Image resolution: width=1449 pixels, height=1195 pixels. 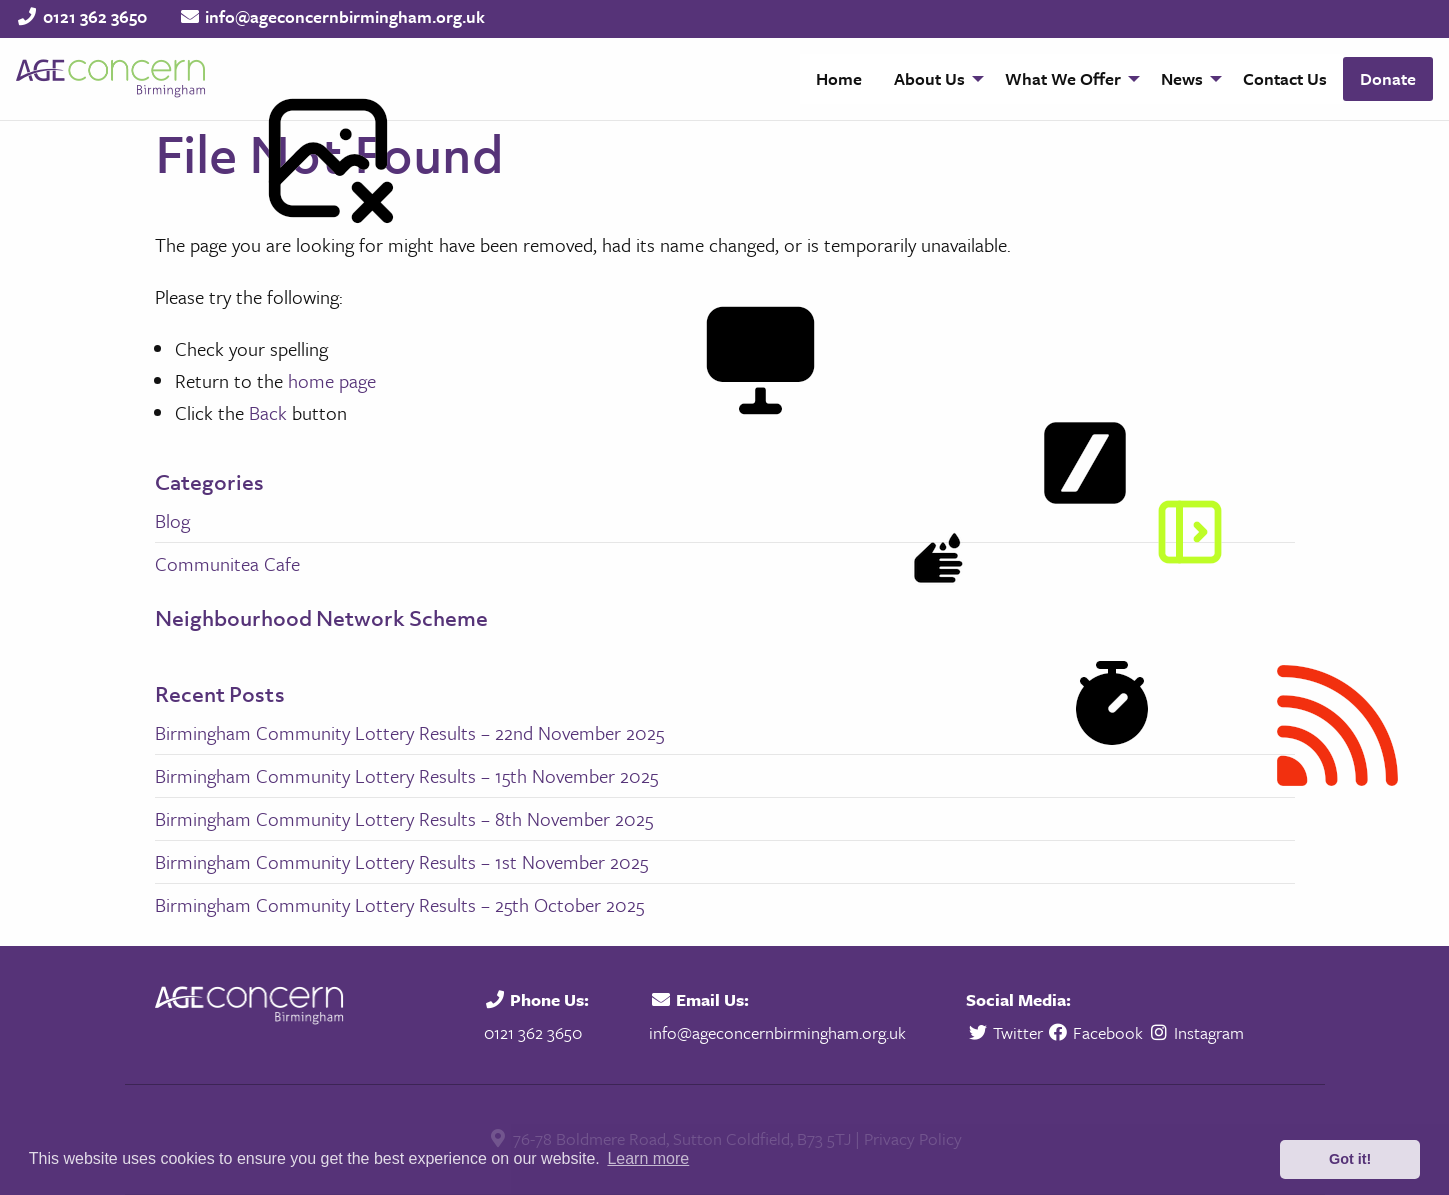 What do you see at coordinates (760, 360) in the screenshot?
I see `access display or screen settings` at bounding box center [760, 360].